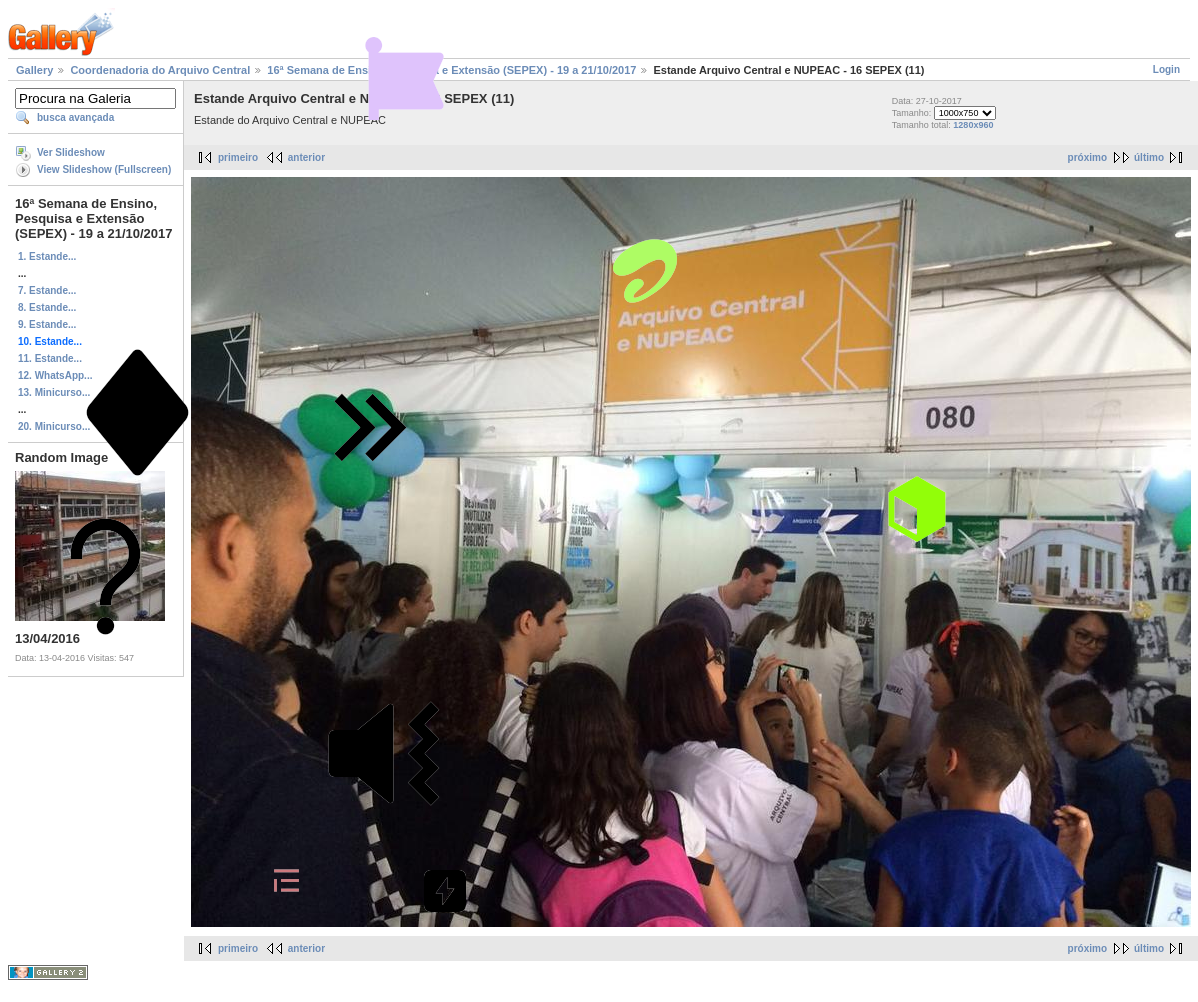 The height and width of the screenshot is (1002, 1198). What do you see at coordinates (404, 78) in the screenshot?
I see `font awesome brand logo` at bounding box center [404, 78].